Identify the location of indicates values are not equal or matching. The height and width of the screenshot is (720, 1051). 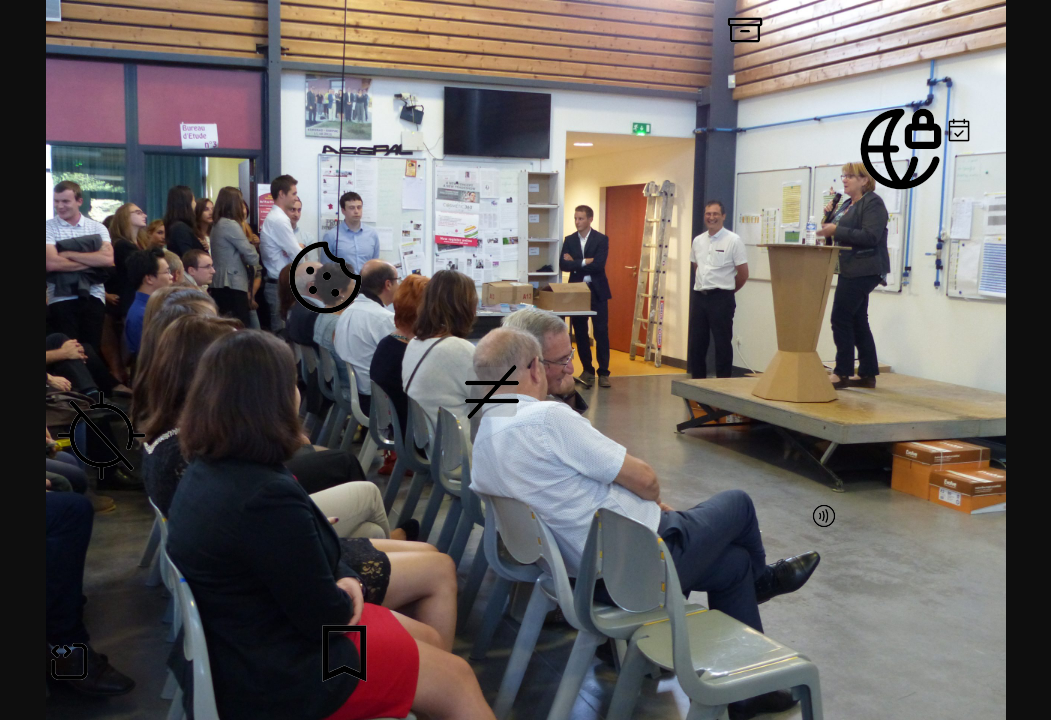
(492, 392).